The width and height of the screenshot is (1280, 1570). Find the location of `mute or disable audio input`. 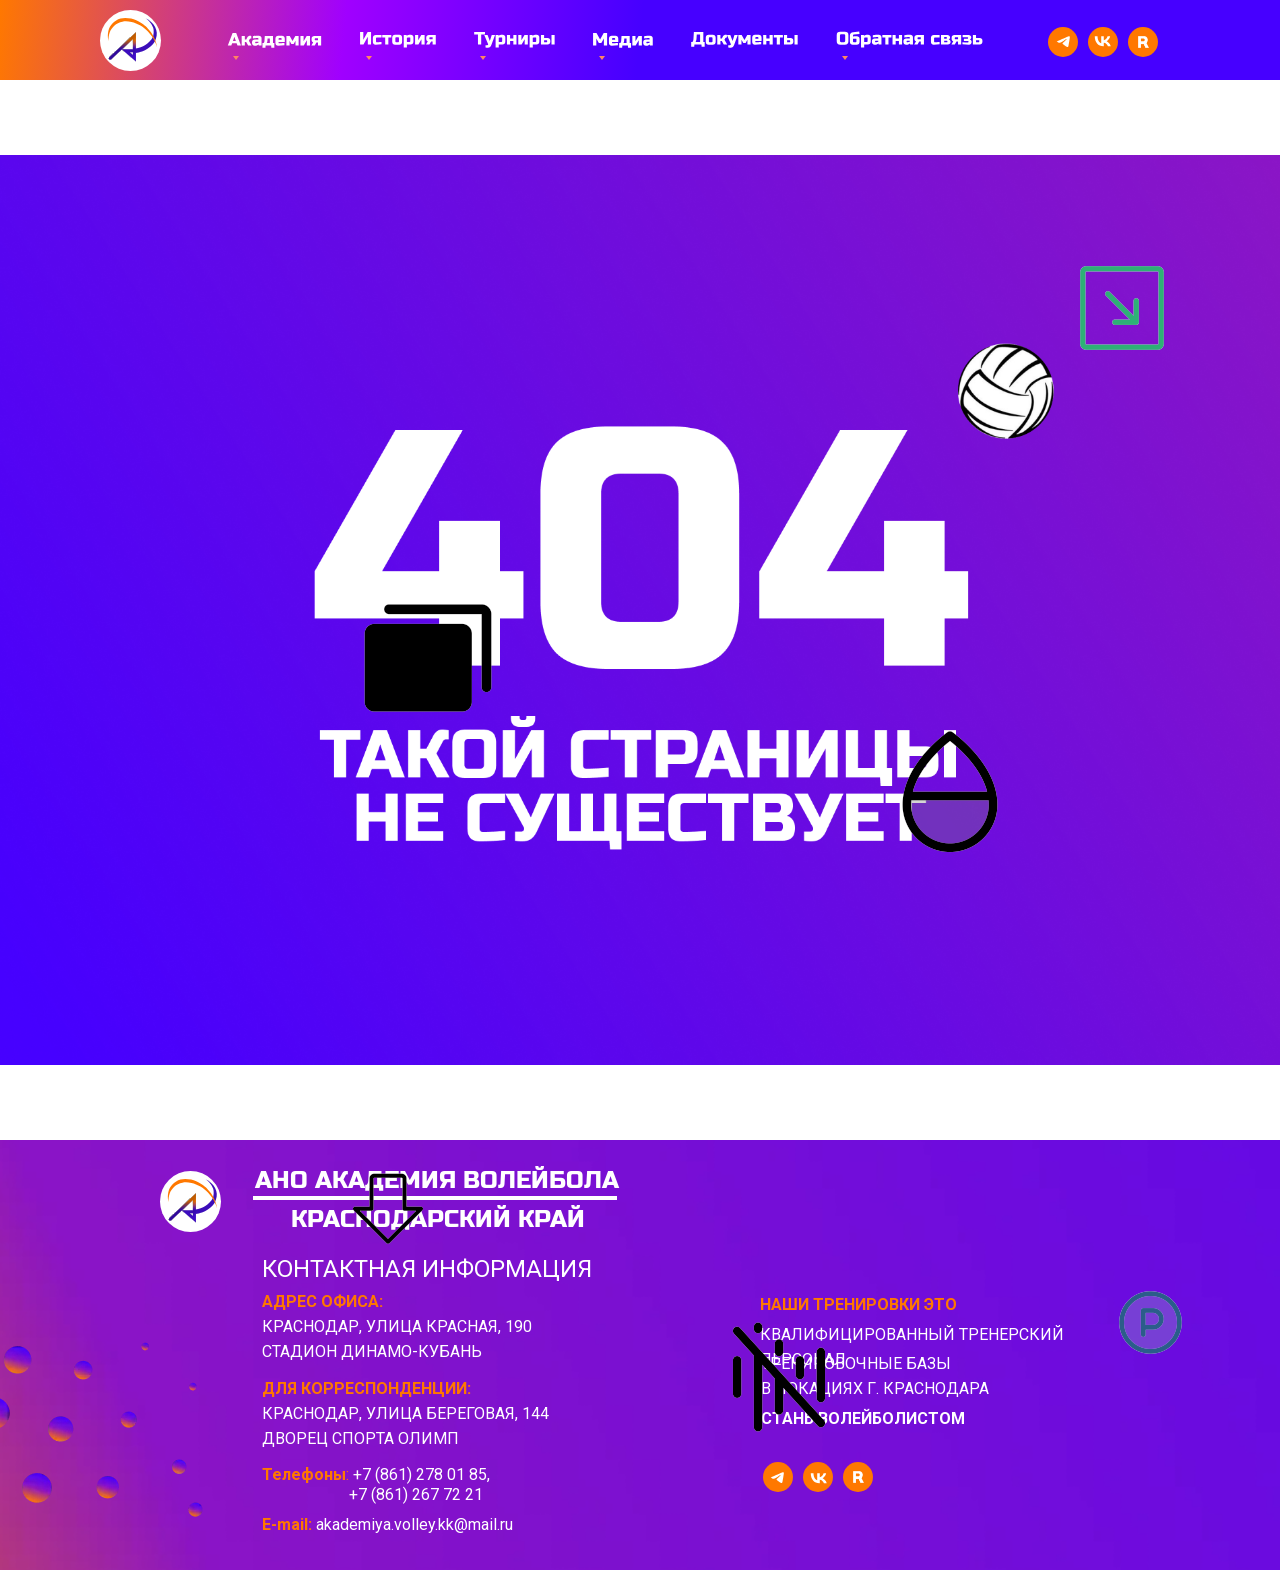

mute or disable audio input is located at coordinates (779, 1377).